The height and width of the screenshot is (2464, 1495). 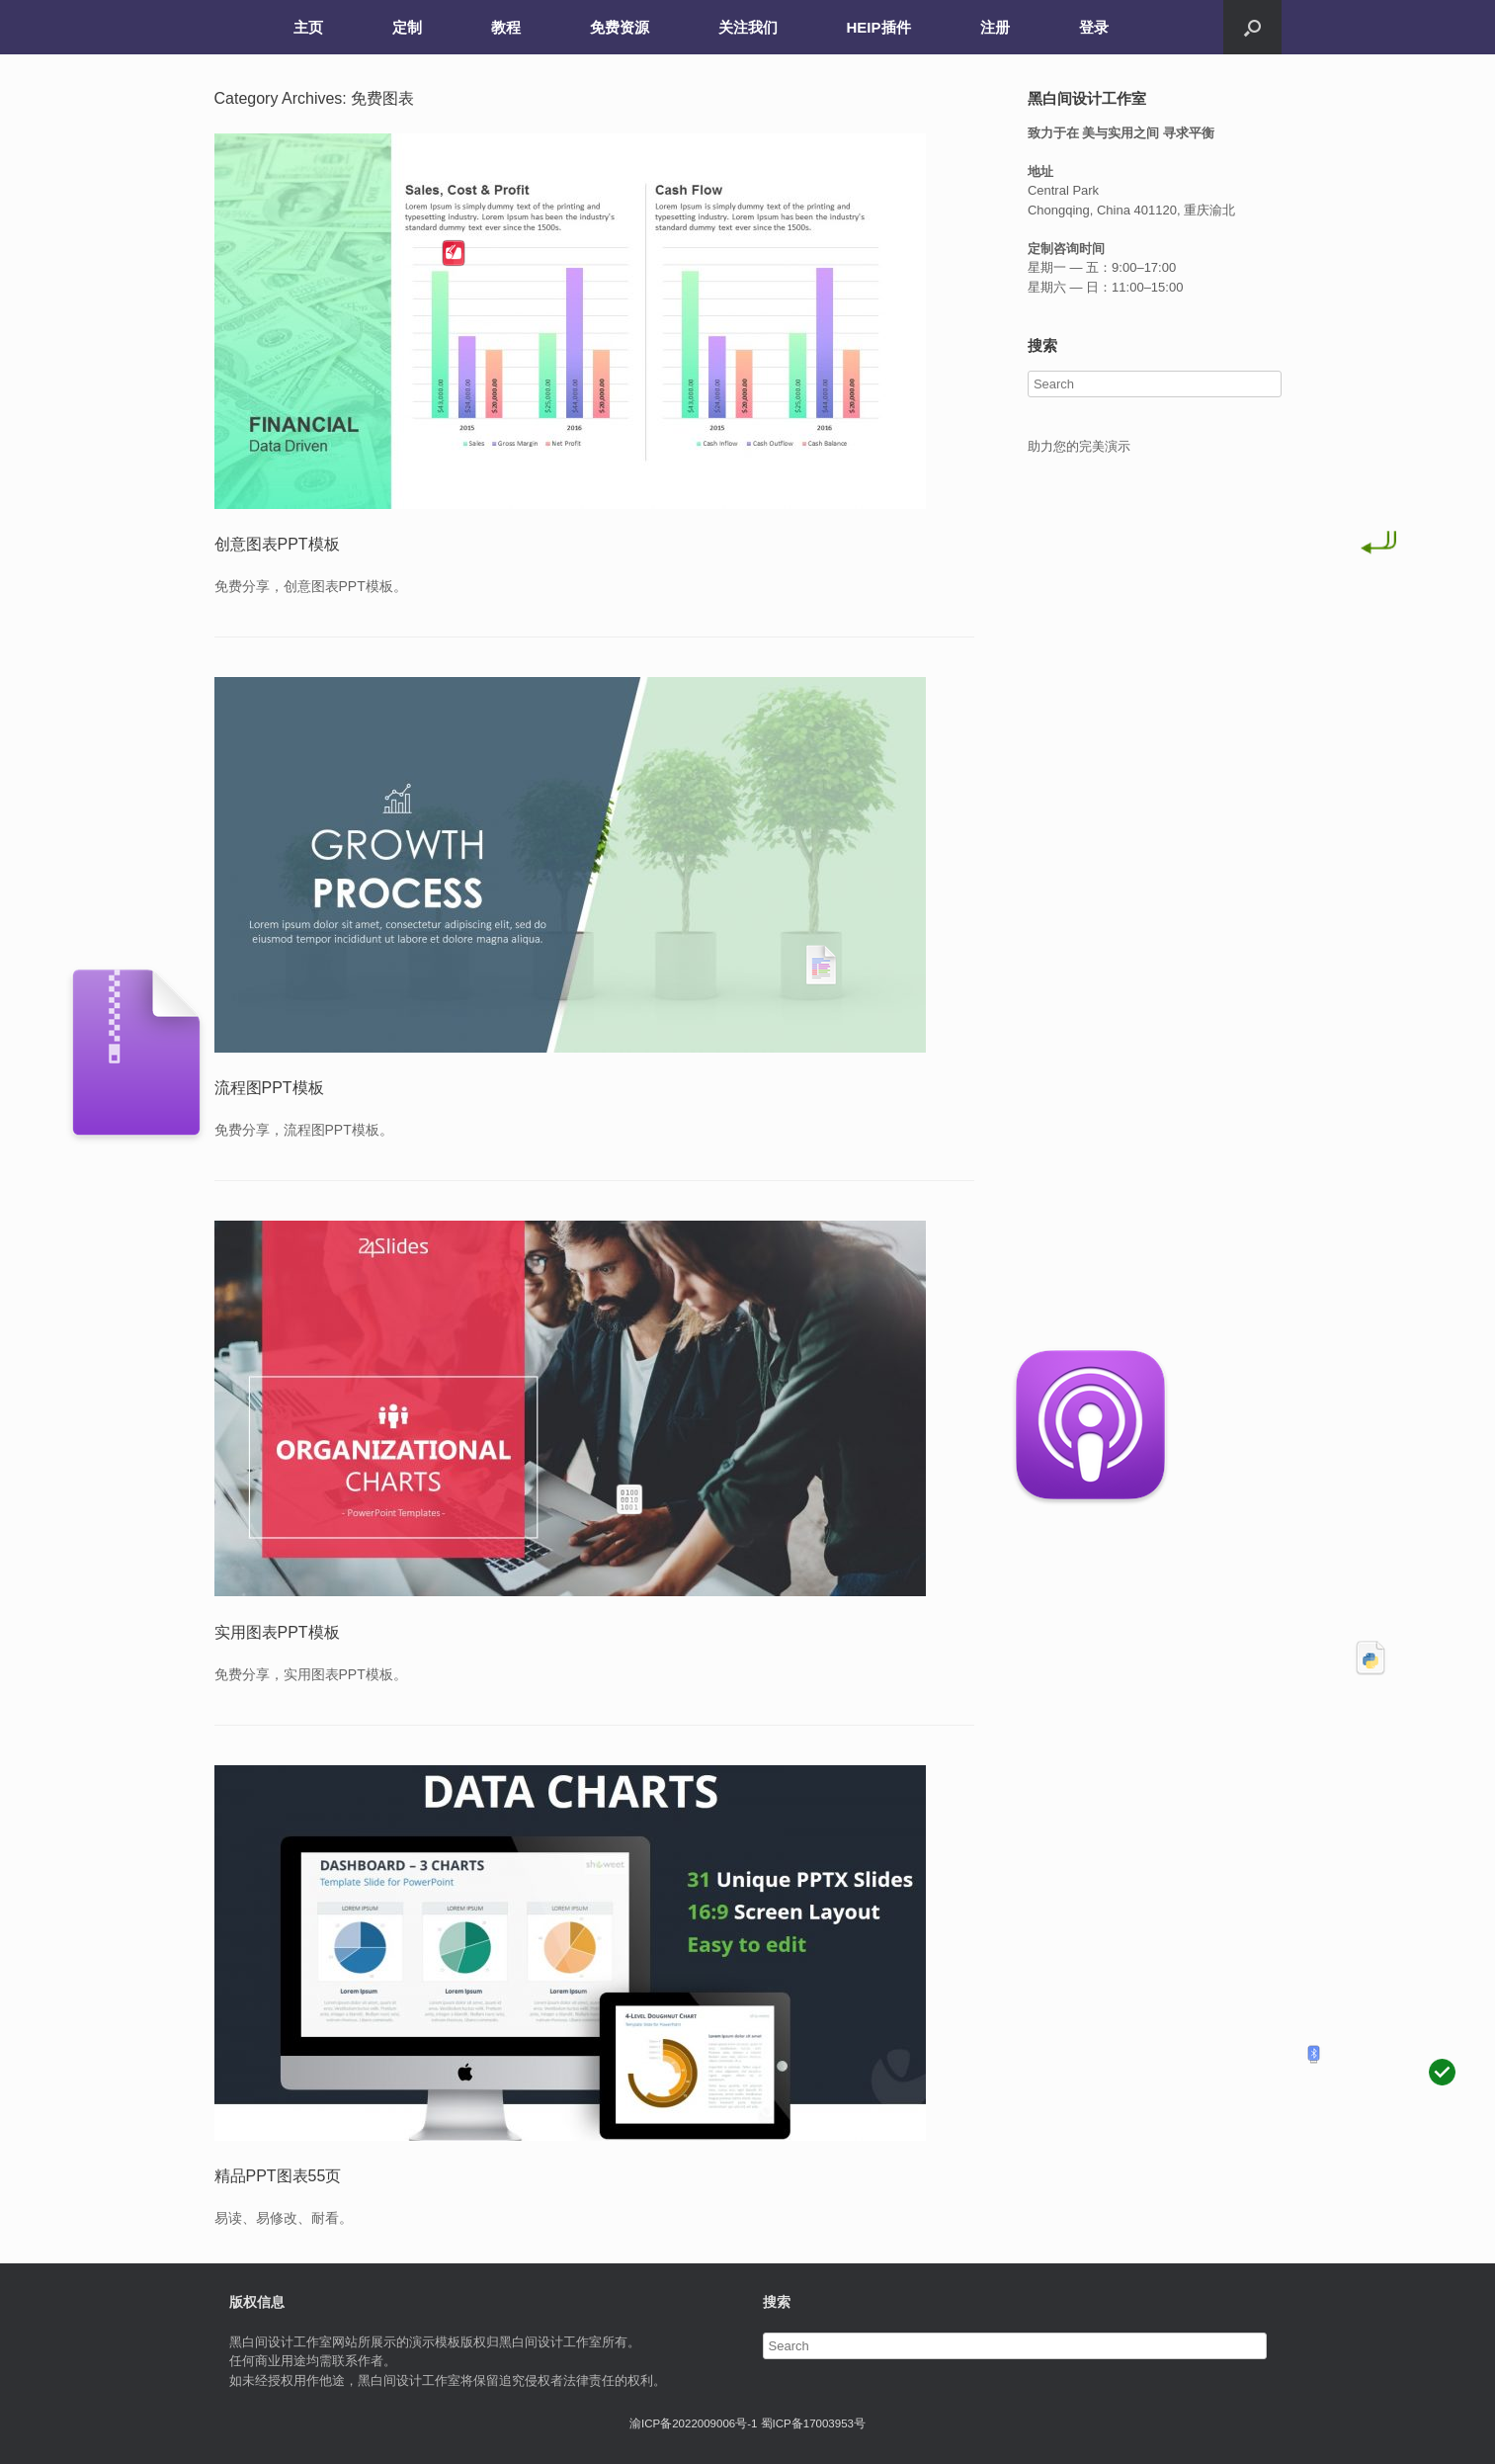 What do you see at coordinates (1313, 2054) in the screenshot?
I see `a connected bluetooth device` at bounding box center [1313, 2054].